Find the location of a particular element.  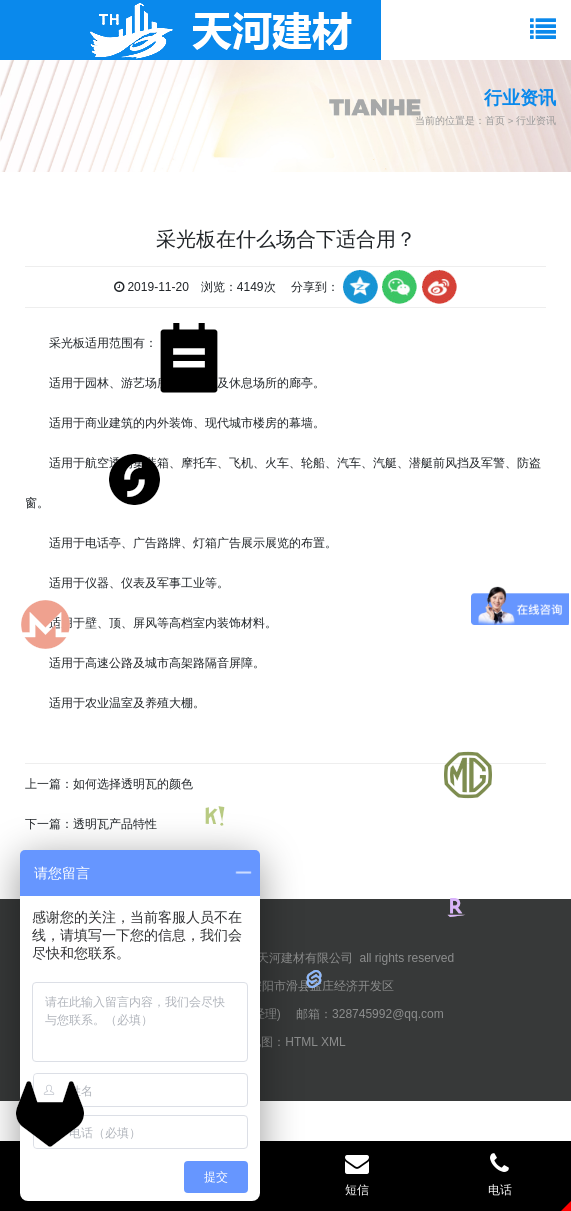

open the Rakuten app is located at coordinates (456, 907).